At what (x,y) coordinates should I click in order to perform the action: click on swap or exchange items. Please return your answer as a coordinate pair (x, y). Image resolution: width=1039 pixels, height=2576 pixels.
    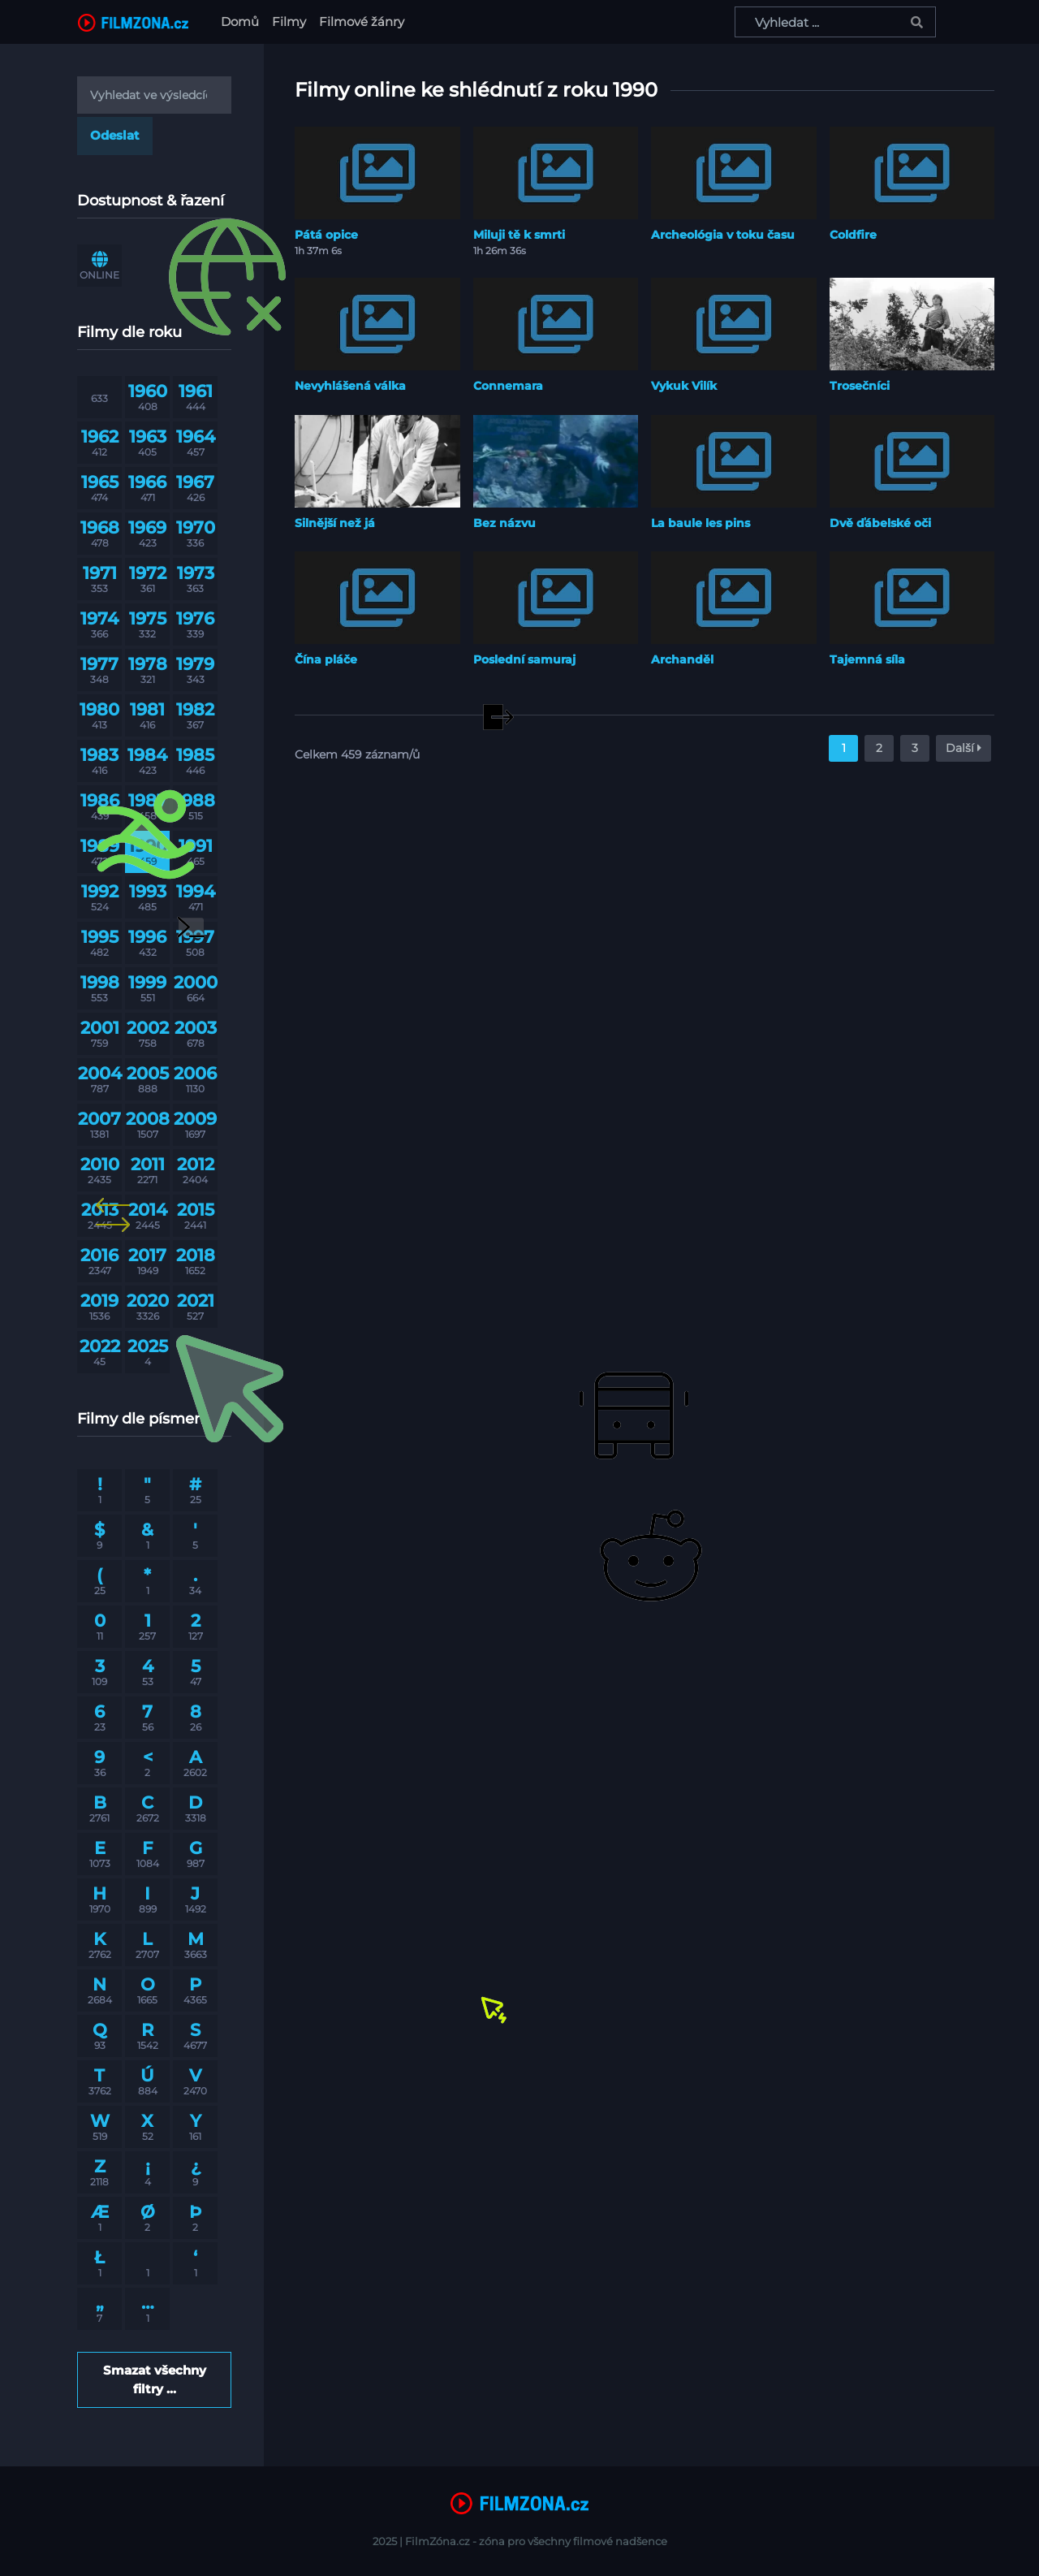
    Looking at the image, I should click on (113, 1215).